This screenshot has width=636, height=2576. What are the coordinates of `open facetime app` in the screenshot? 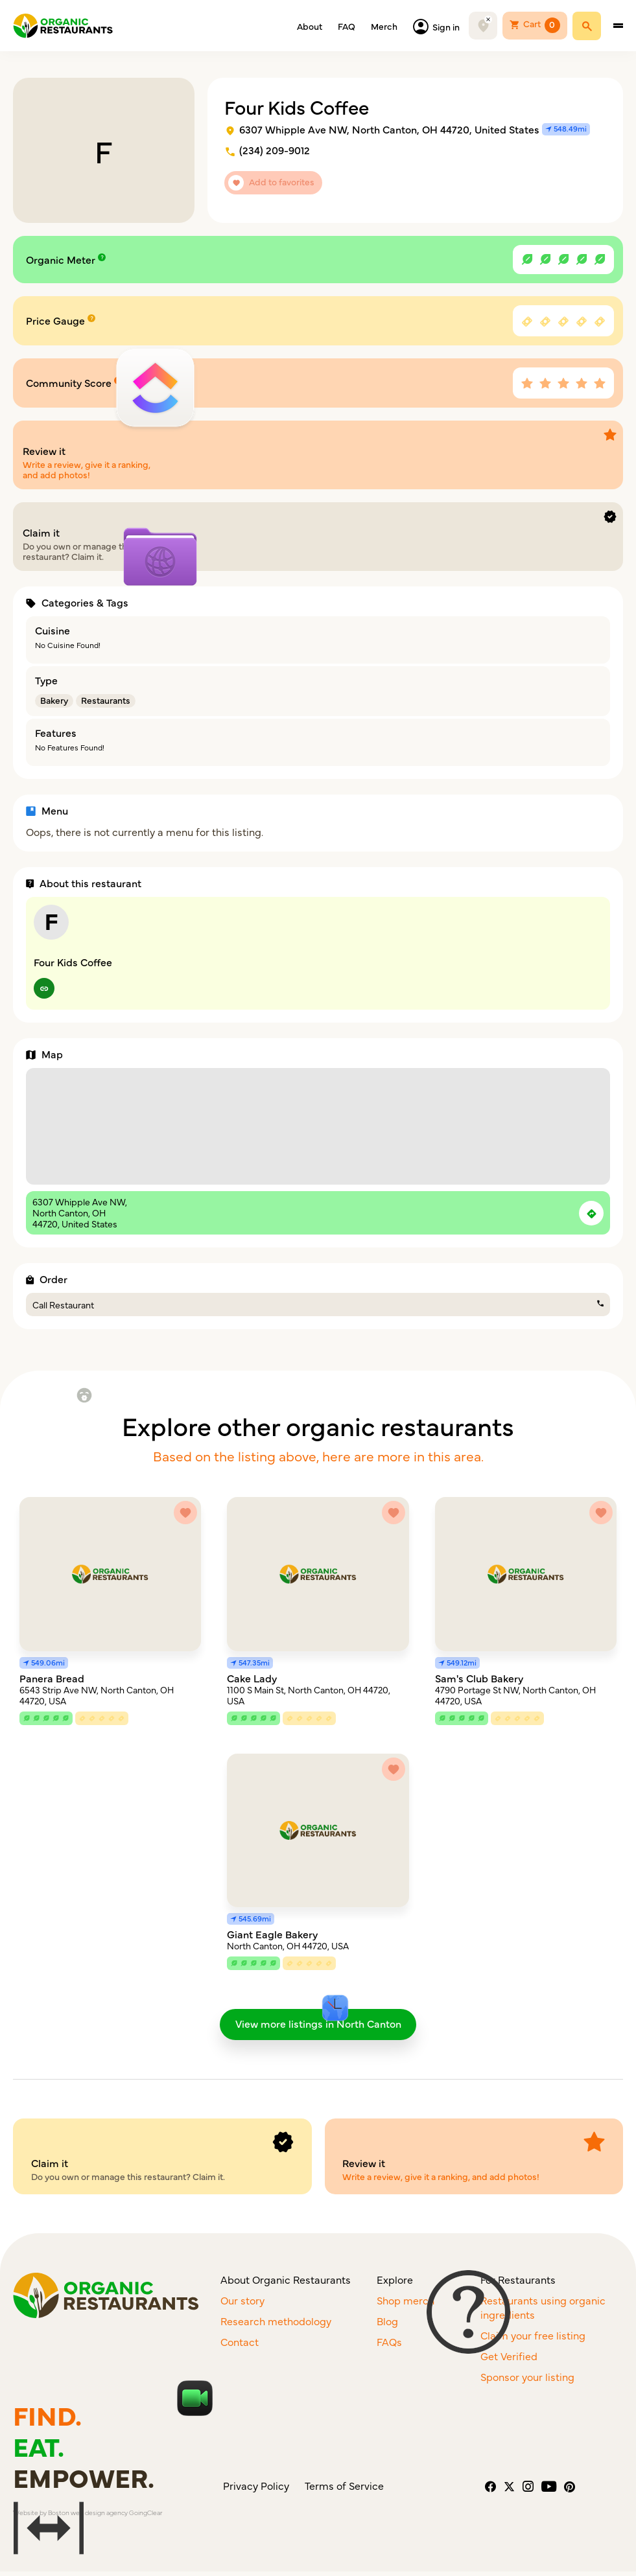 It's located at (194, 2398).